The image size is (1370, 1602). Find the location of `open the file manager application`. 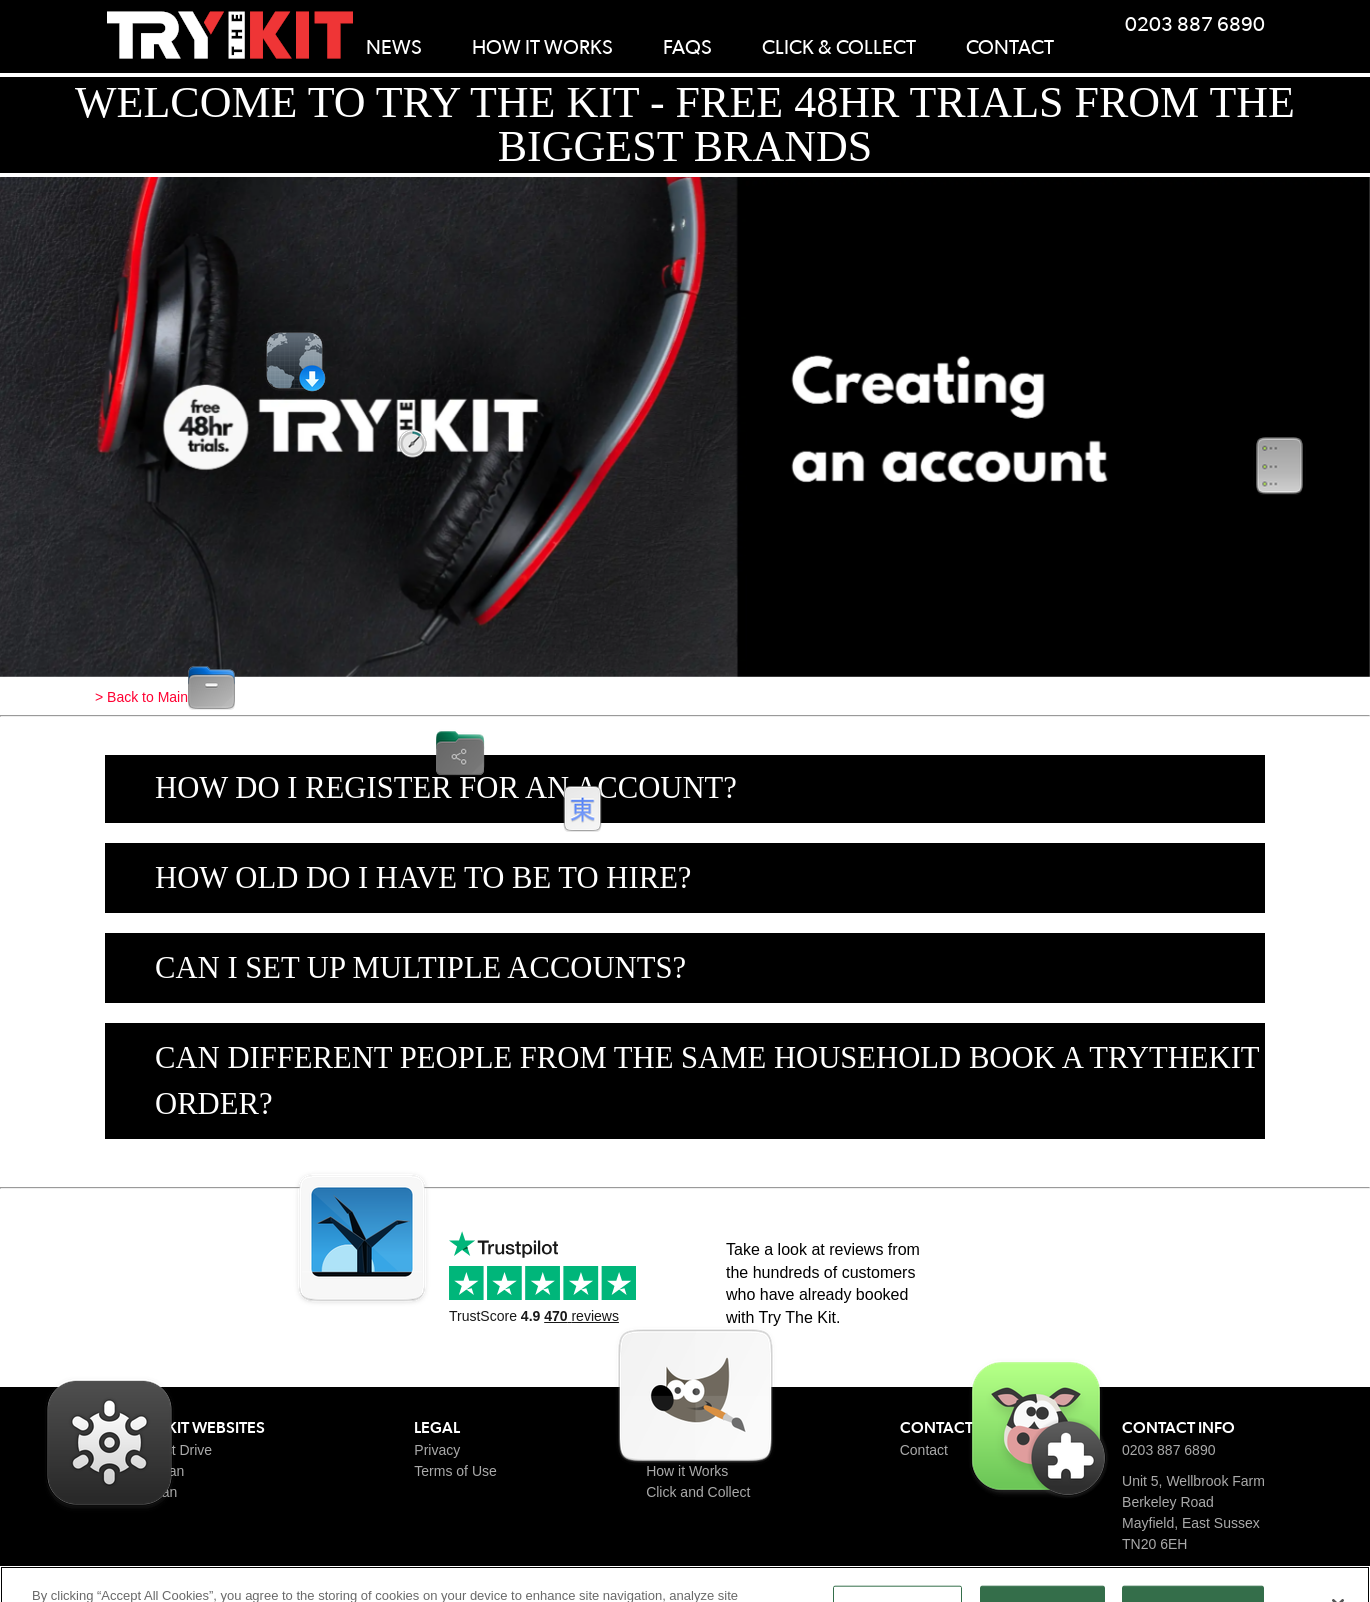

open the file manager application is located at coordinates (211, 687).